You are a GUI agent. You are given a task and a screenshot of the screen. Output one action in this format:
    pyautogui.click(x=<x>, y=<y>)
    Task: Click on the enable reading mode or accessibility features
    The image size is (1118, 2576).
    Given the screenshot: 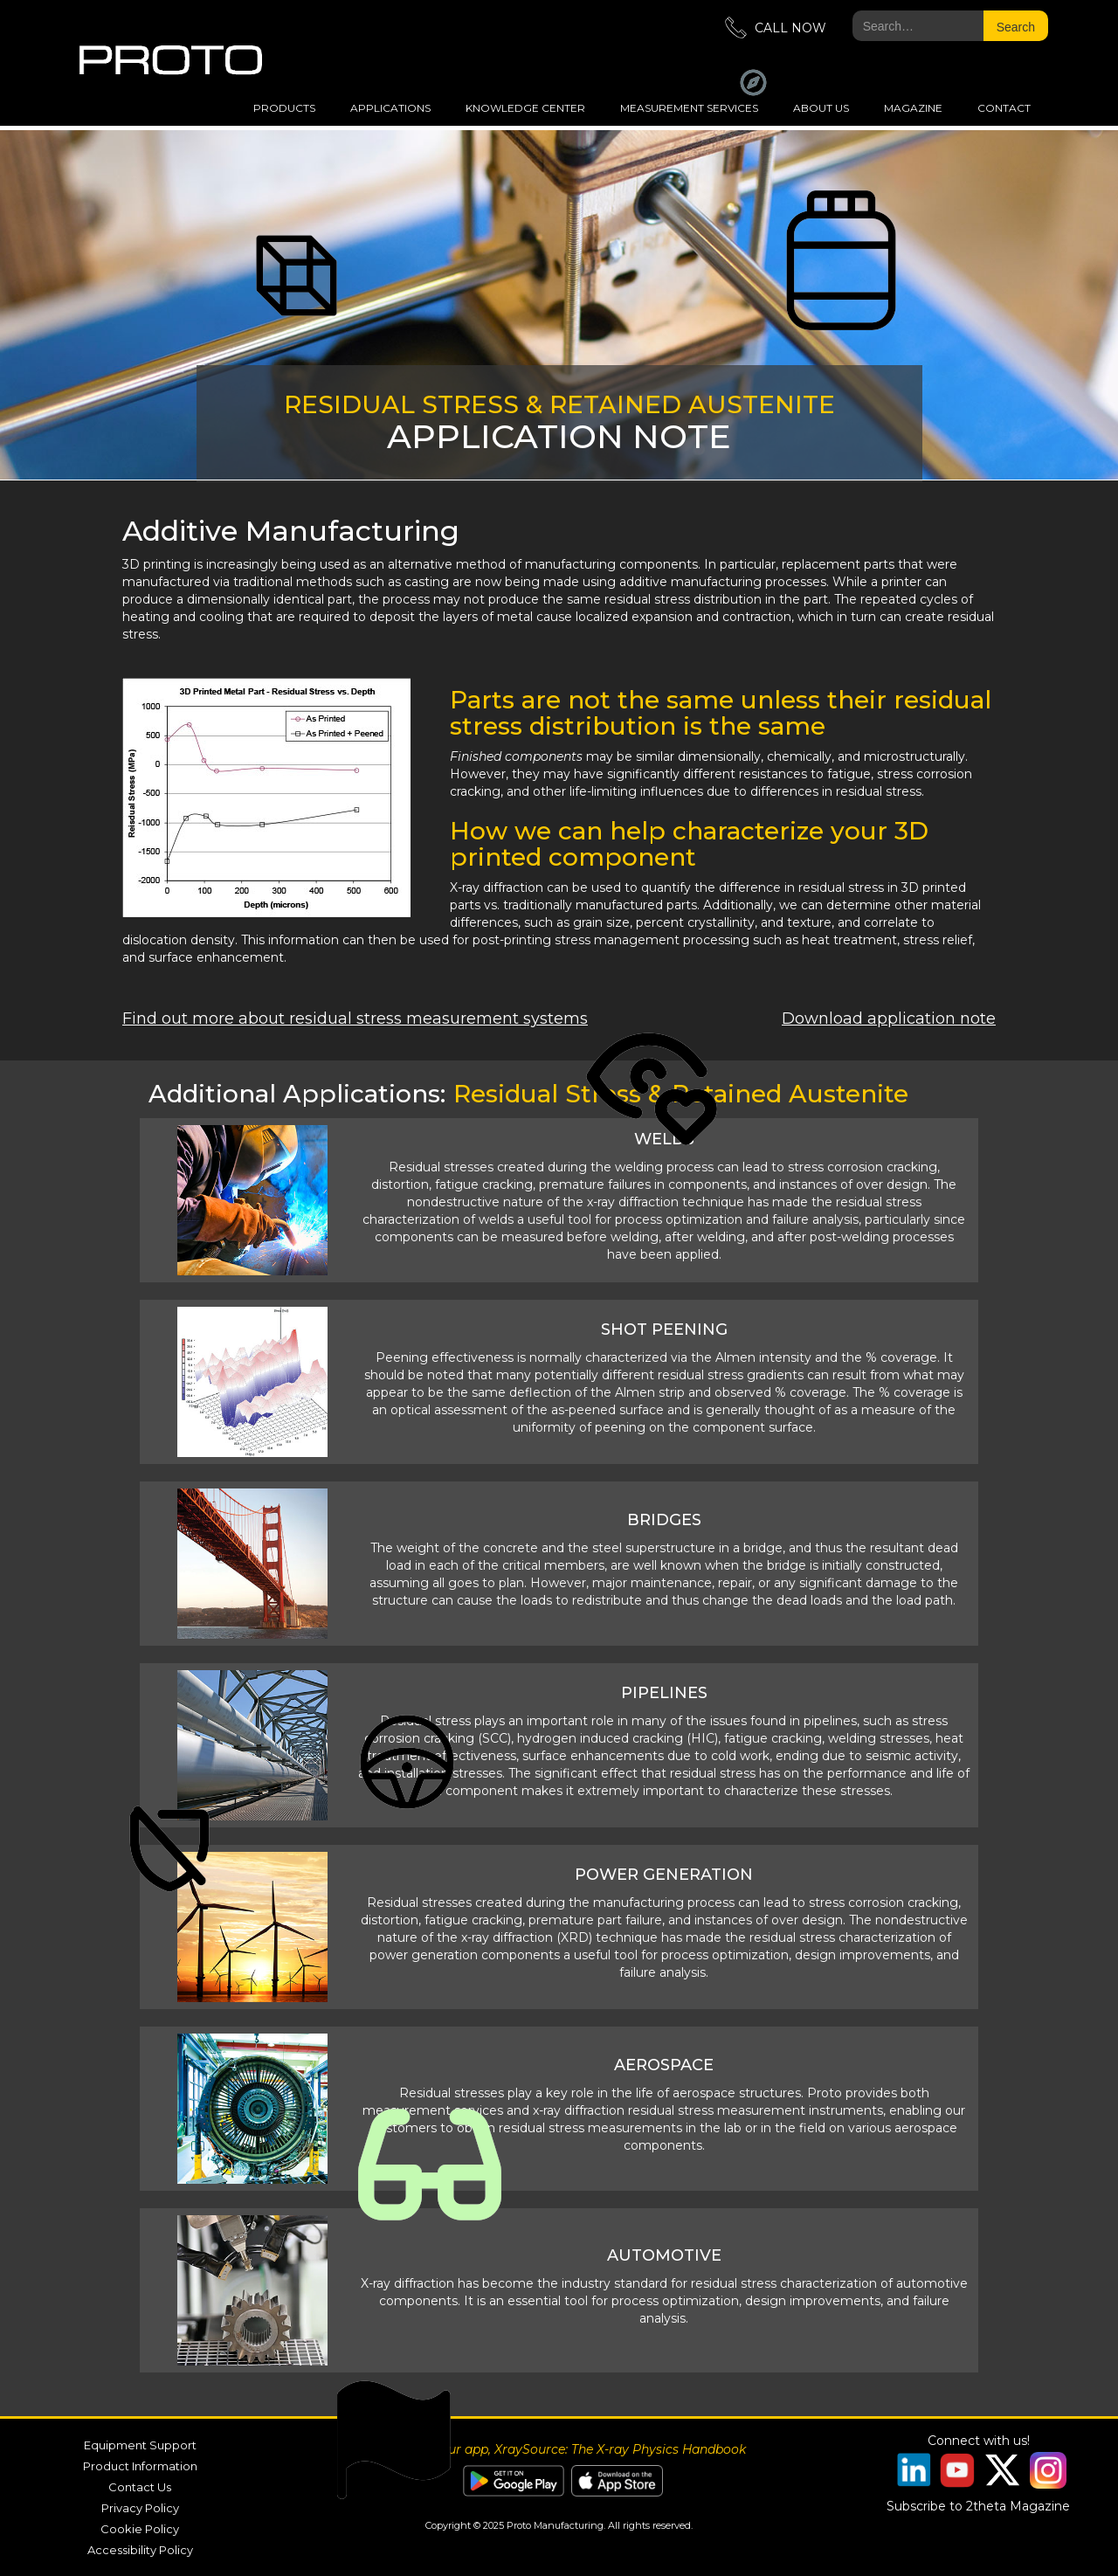 What is the action you would take?
    pyautogui.click(x=430, y=2165)
    